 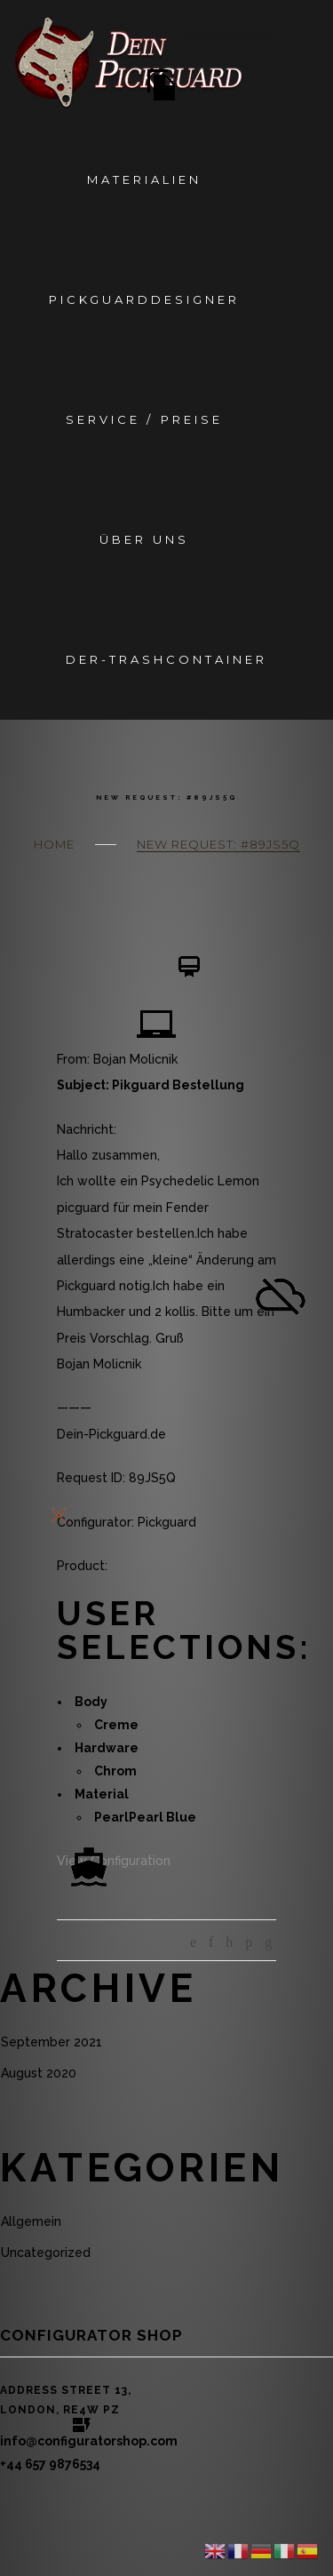 What do you see at coordinates (89, 1867) in the screenshot?
I see `get directions by ferry or boat` at bounding box center [89, 1867].